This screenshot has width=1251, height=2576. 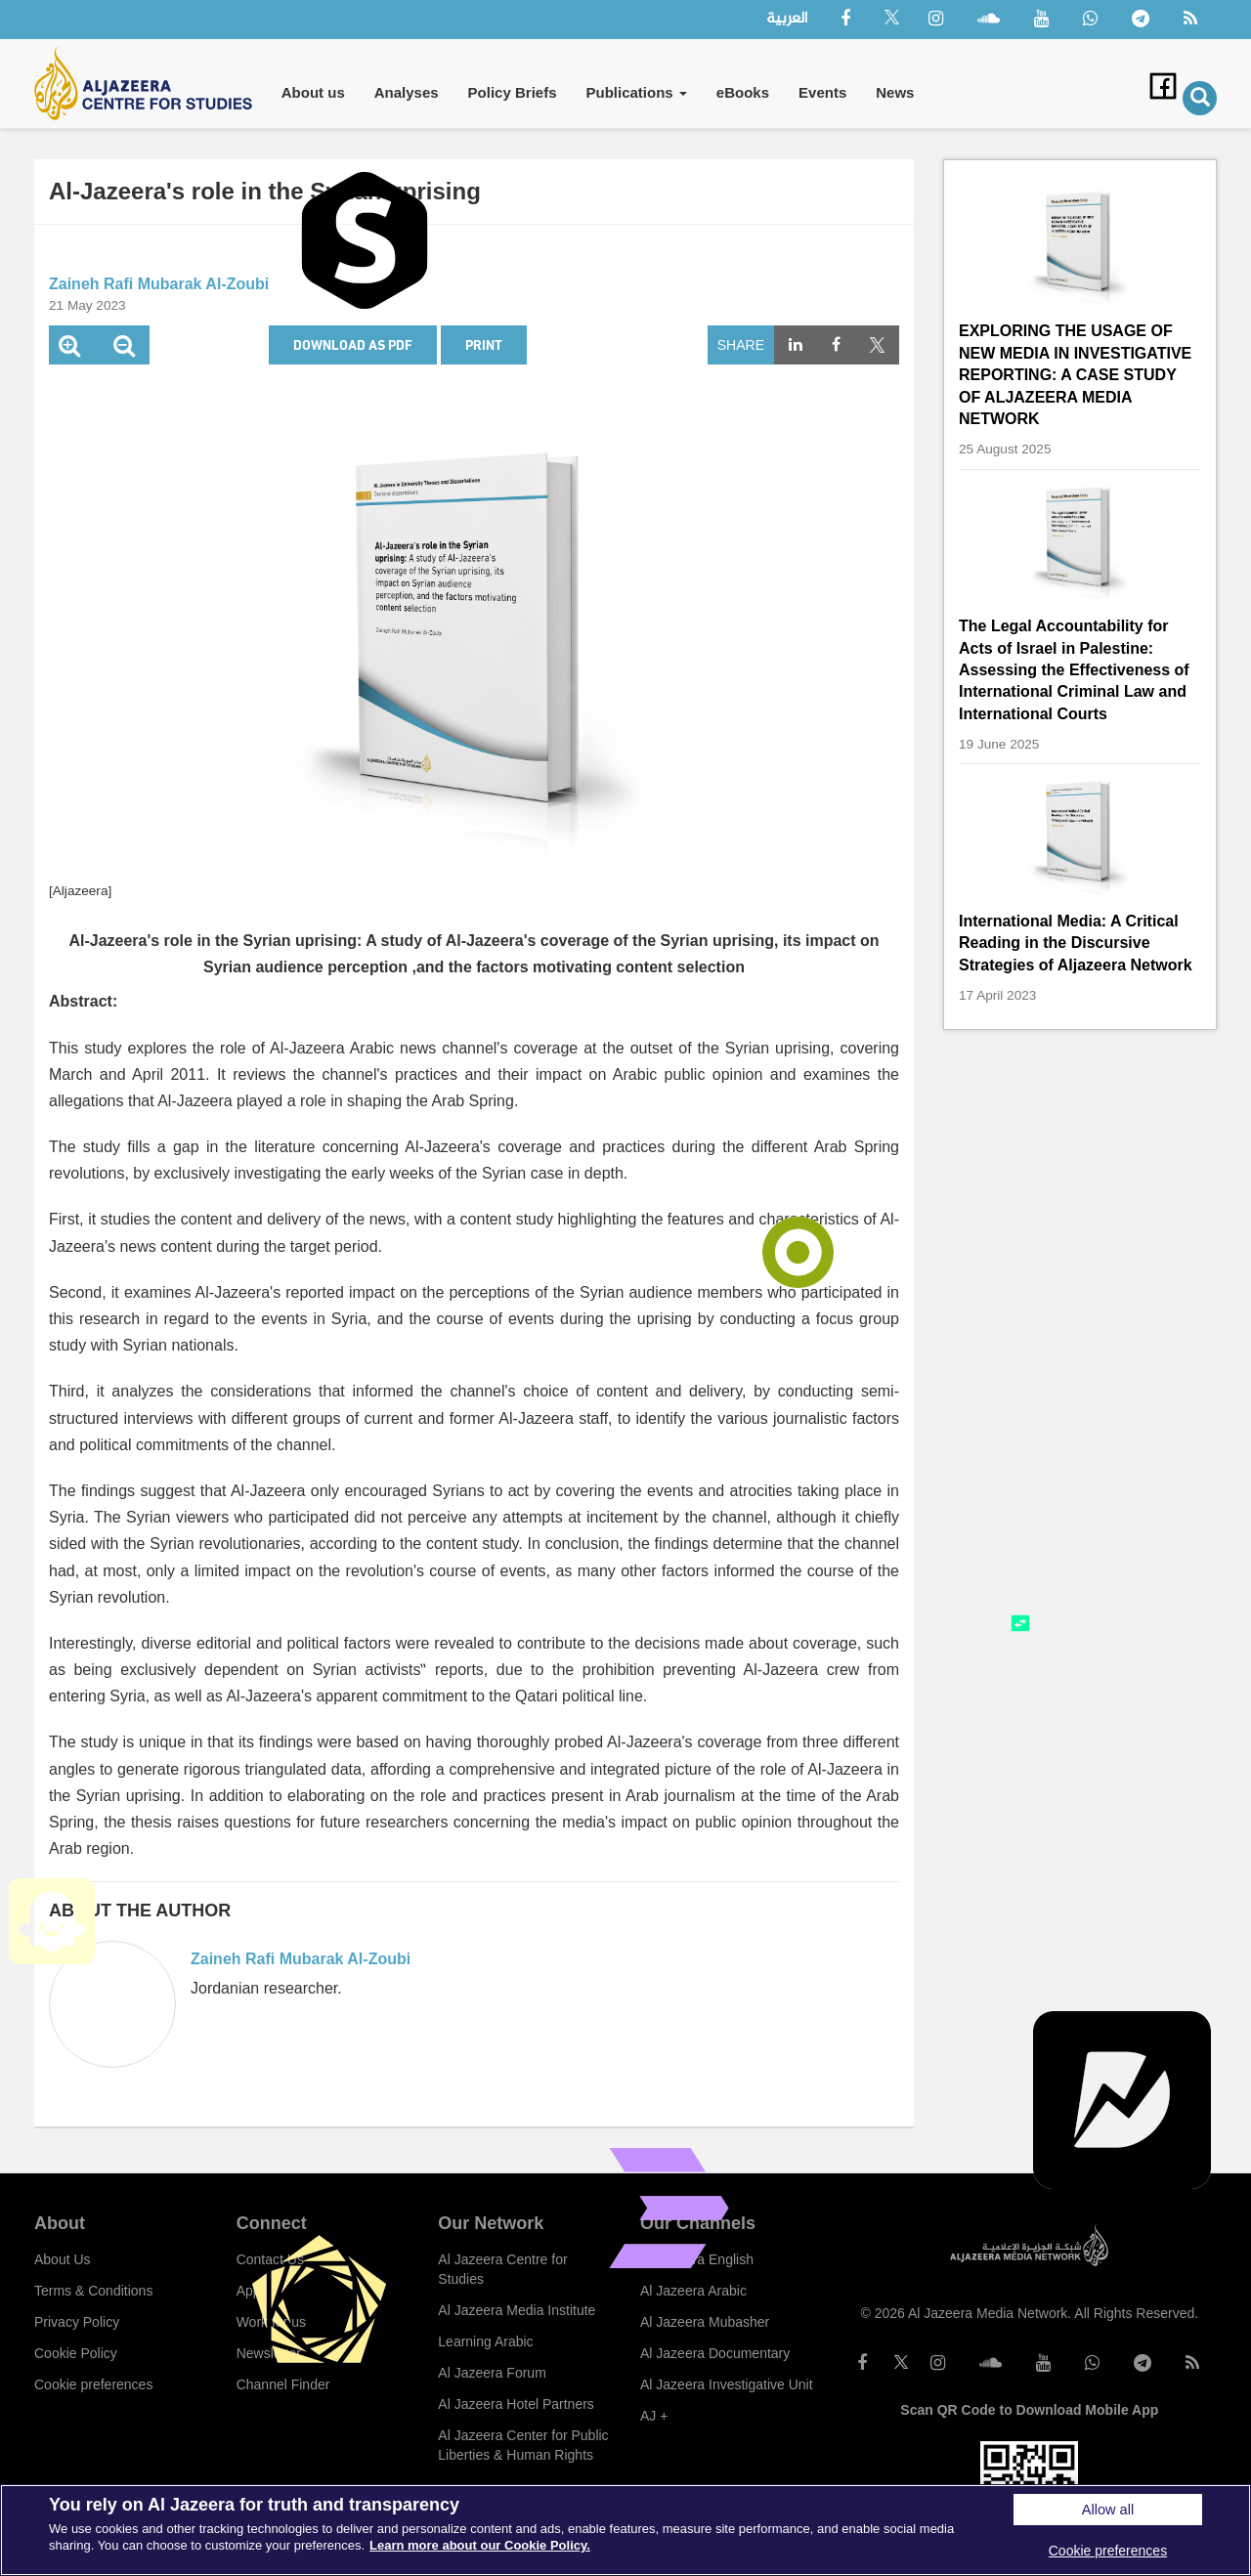 What do you see at coordinates (1122, 2100) in the screenshot?
I see `open the Dunzo delivery app` at bounding box center [1122, 2100].